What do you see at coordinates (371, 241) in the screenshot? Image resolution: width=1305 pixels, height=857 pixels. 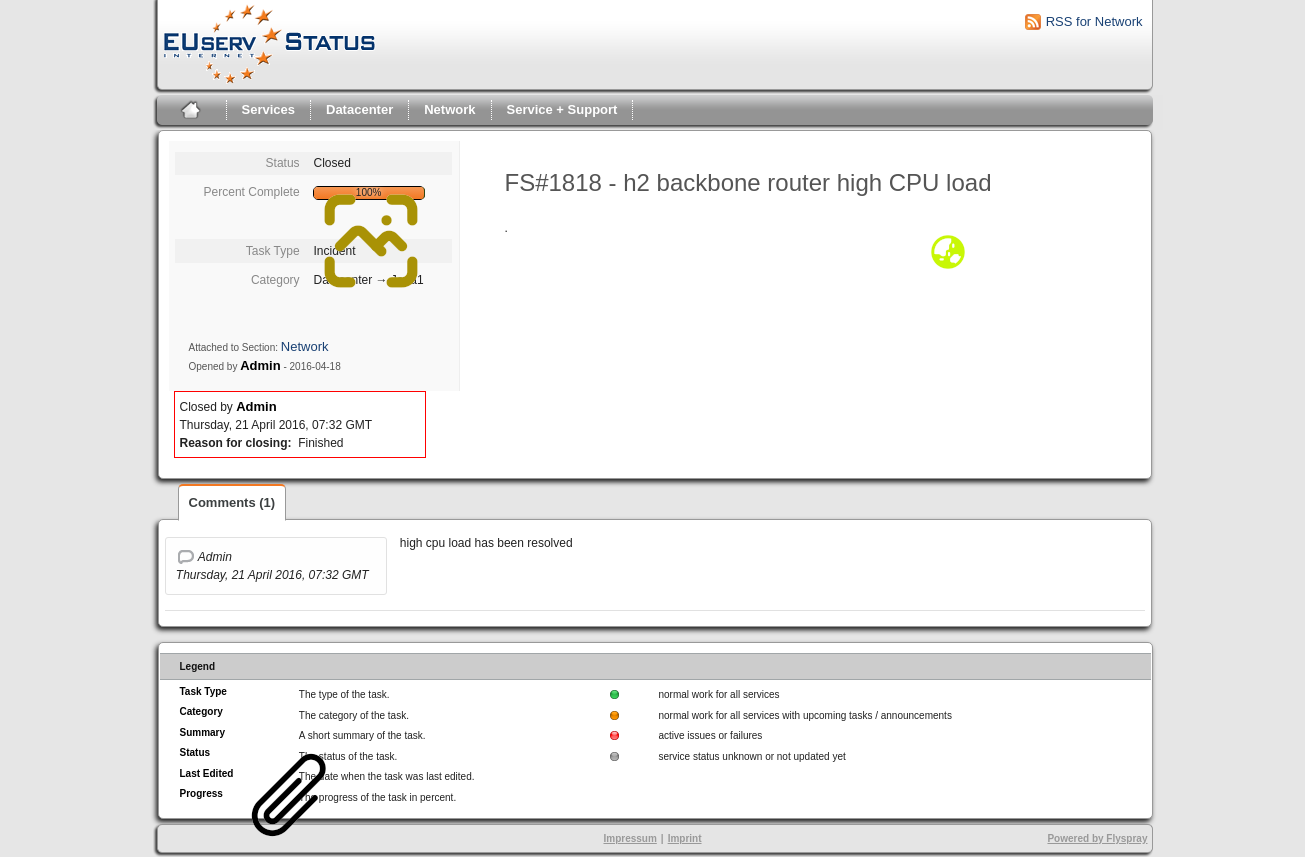 I see `scan or digitize a photo` at bounding box center [371, 241].